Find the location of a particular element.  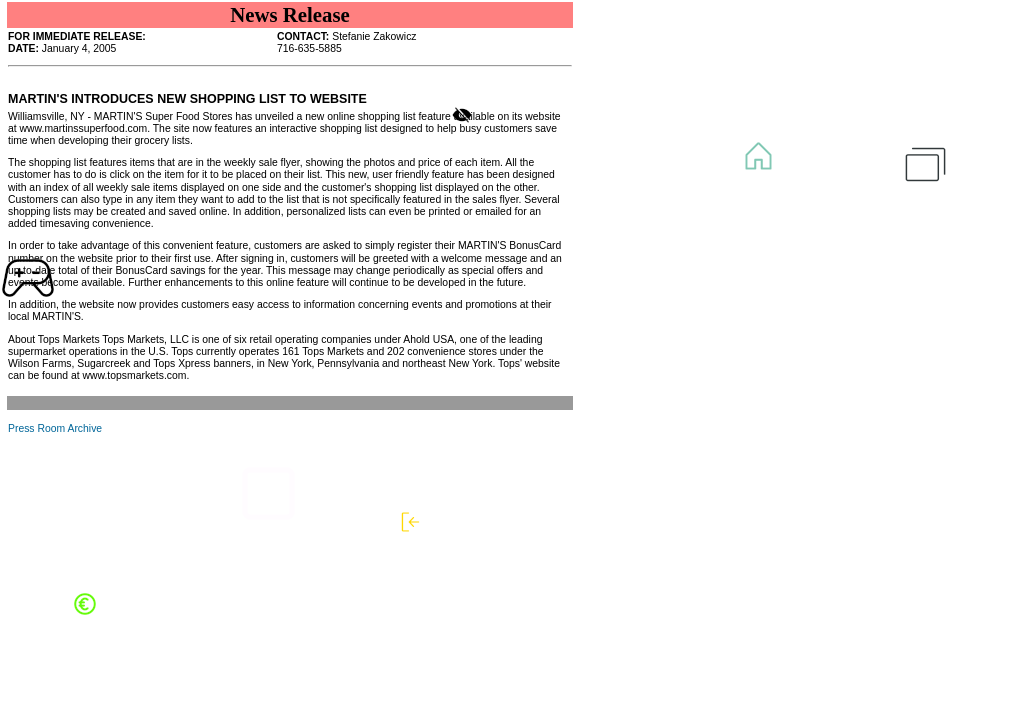

view stacked cards or layers is located at coordinates (925, 164).